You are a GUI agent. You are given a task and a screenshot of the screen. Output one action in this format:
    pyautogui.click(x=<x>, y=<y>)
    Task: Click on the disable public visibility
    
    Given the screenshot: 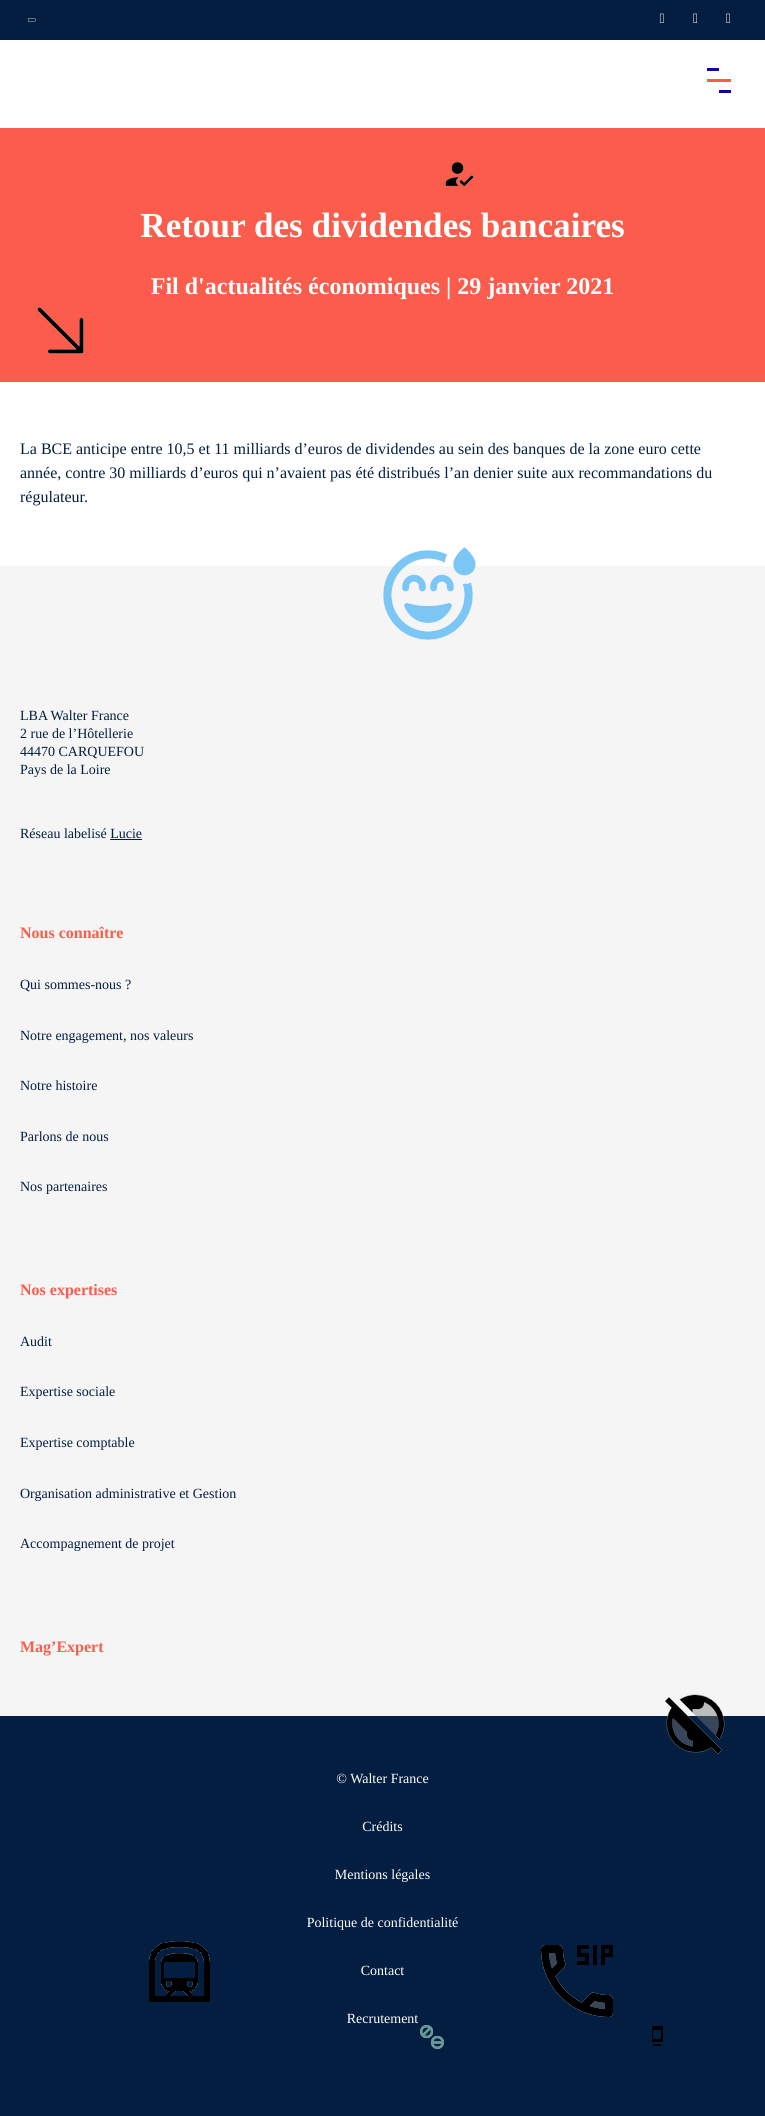 What is the action you would take?
    pyautogui.click(x=695, y=1723)
    